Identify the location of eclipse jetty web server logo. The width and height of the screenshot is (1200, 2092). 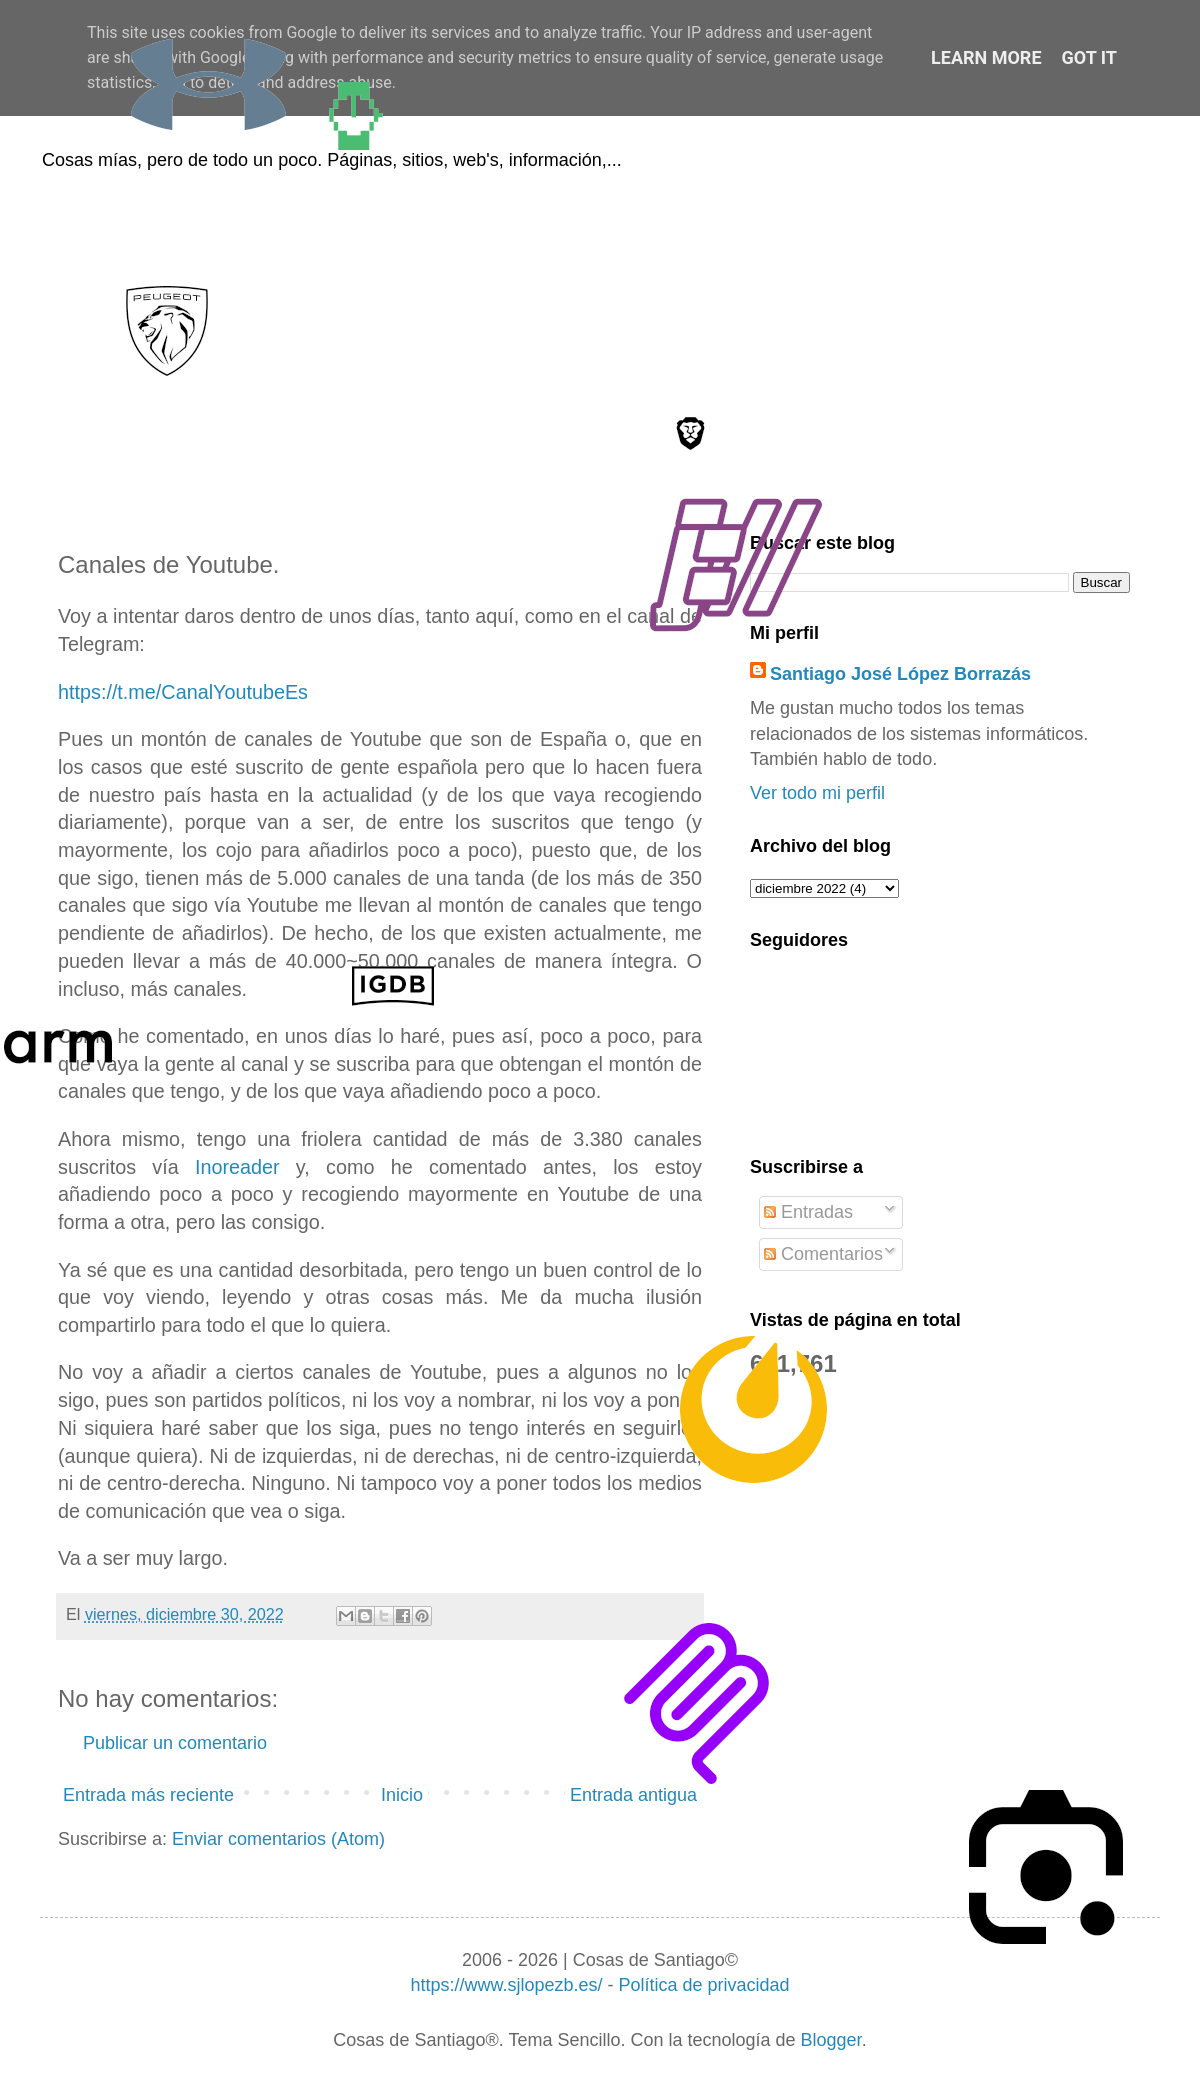
(736, 565).